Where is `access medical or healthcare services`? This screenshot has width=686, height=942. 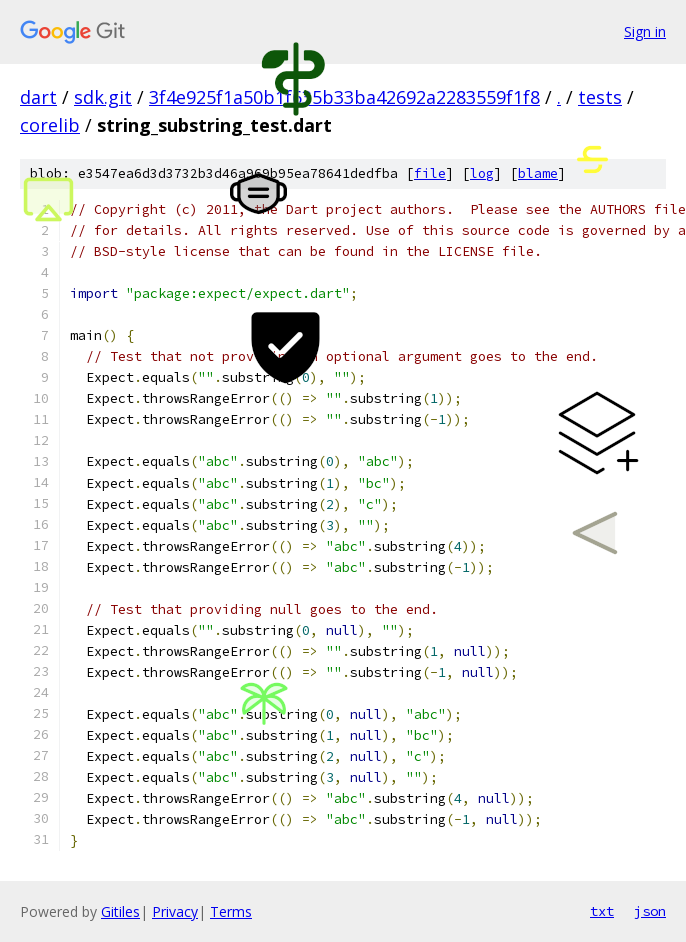
access medical or healthcare services is located at coordinates (296, 79).